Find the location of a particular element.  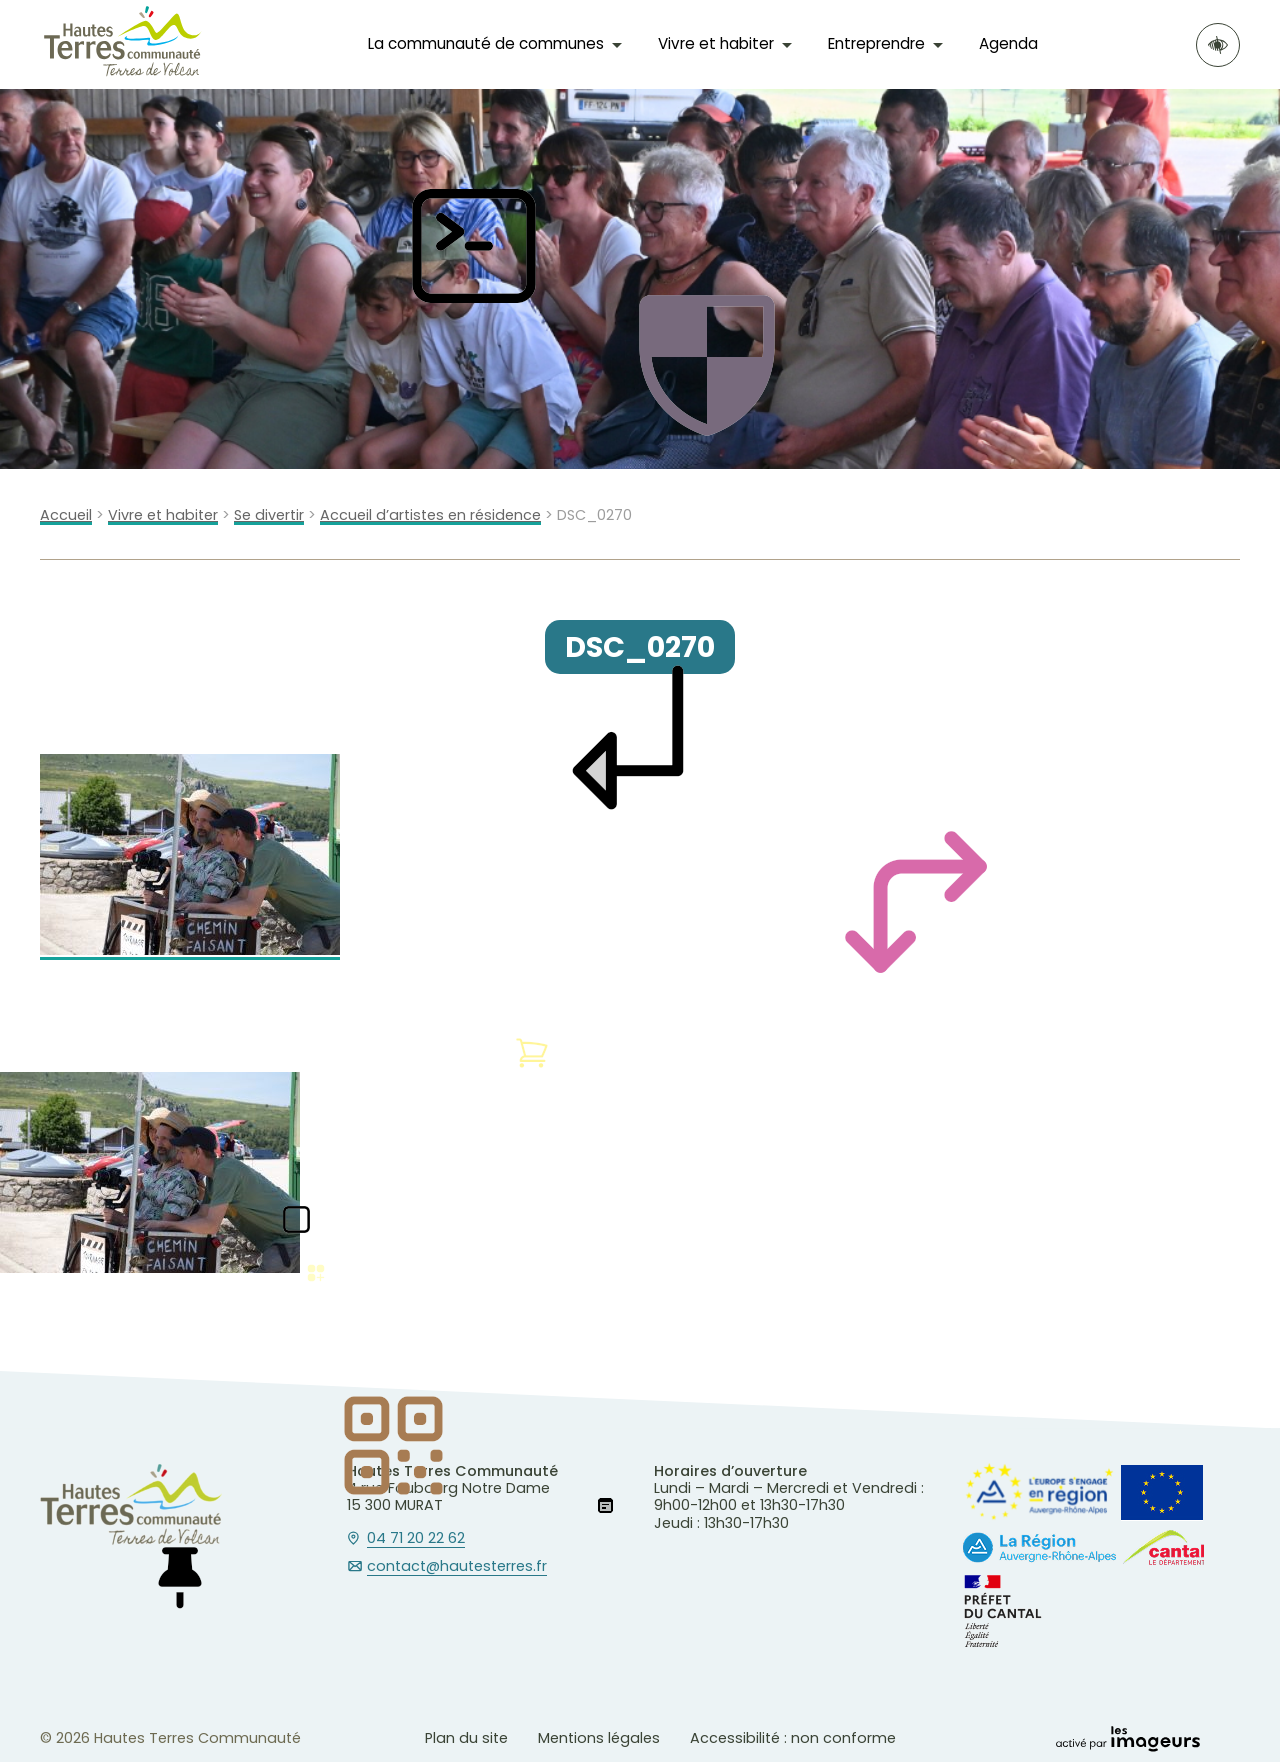

resize element diagonally is located at coordinates (916, 902).